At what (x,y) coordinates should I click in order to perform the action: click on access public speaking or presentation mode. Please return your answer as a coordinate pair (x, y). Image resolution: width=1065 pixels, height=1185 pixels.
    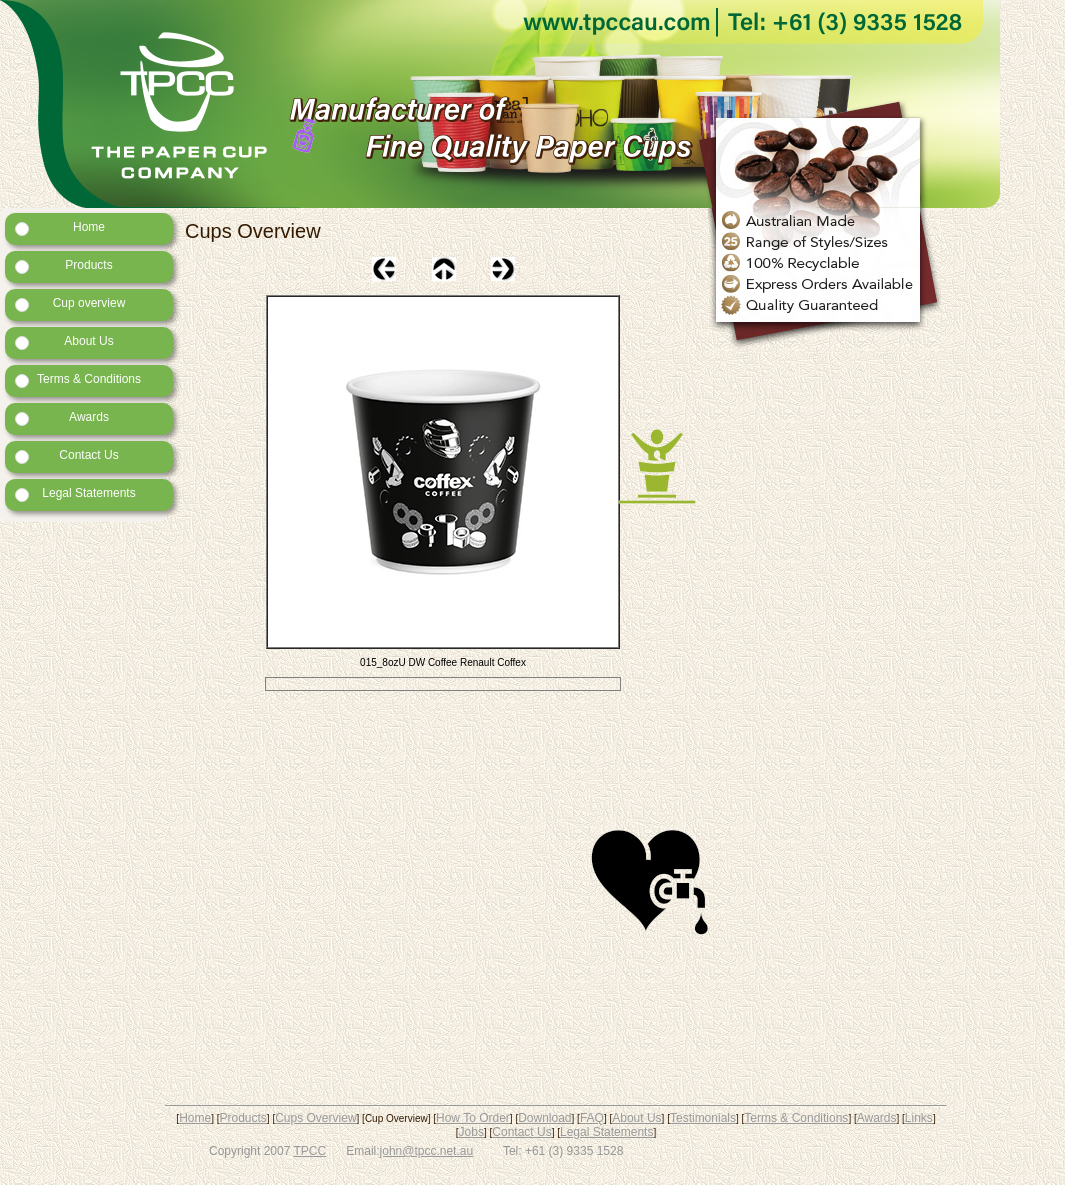
    Looking at the image, I should click on (657, 465).